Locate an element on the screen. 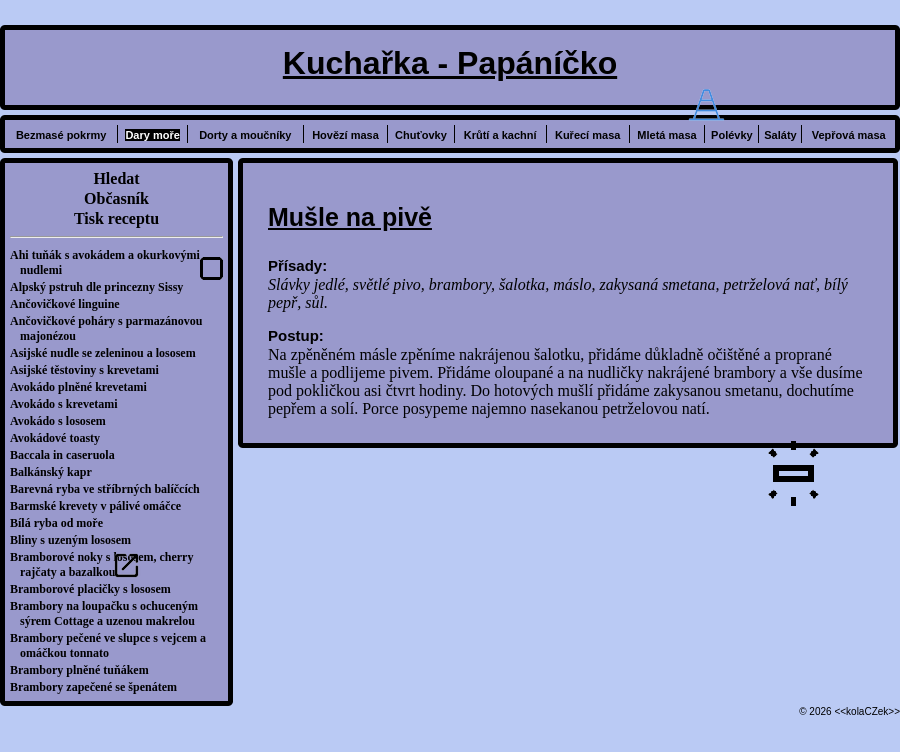  open link in a new tab or window is located at coordinates (126, 565).